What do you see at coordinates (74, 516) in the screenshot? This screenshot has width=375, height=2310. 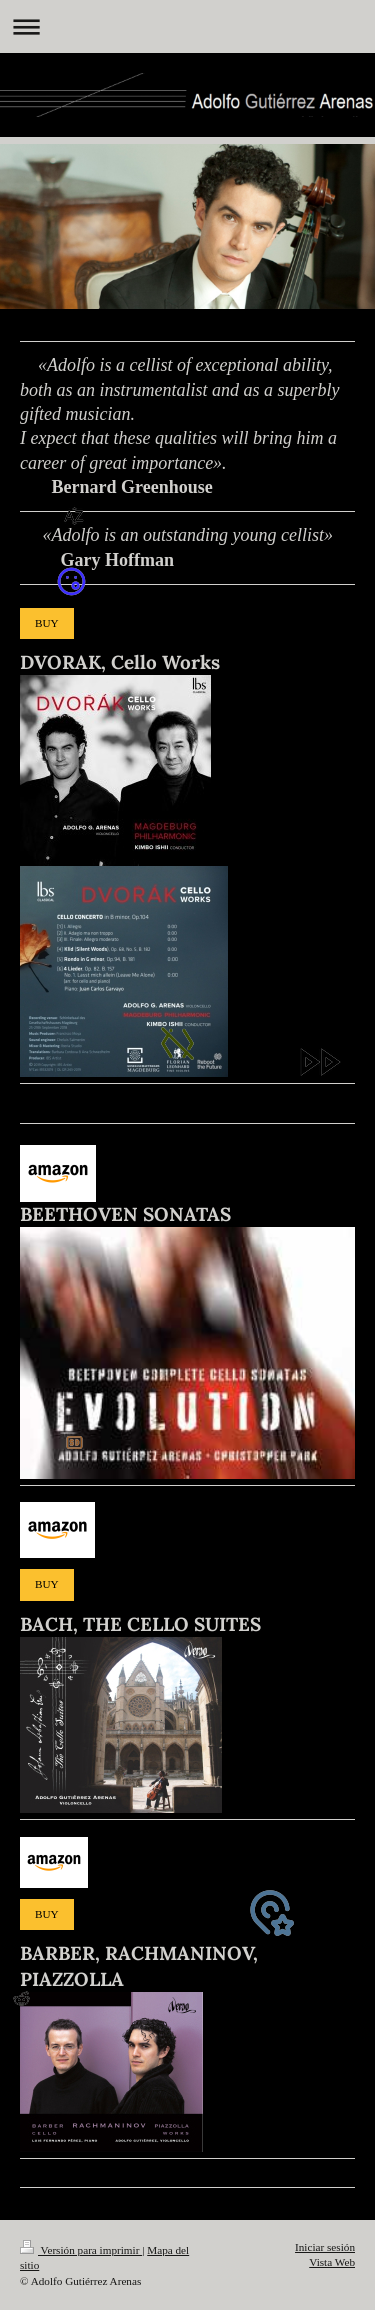 I see `sort items alphabetically` at bounding box center [74, 516].